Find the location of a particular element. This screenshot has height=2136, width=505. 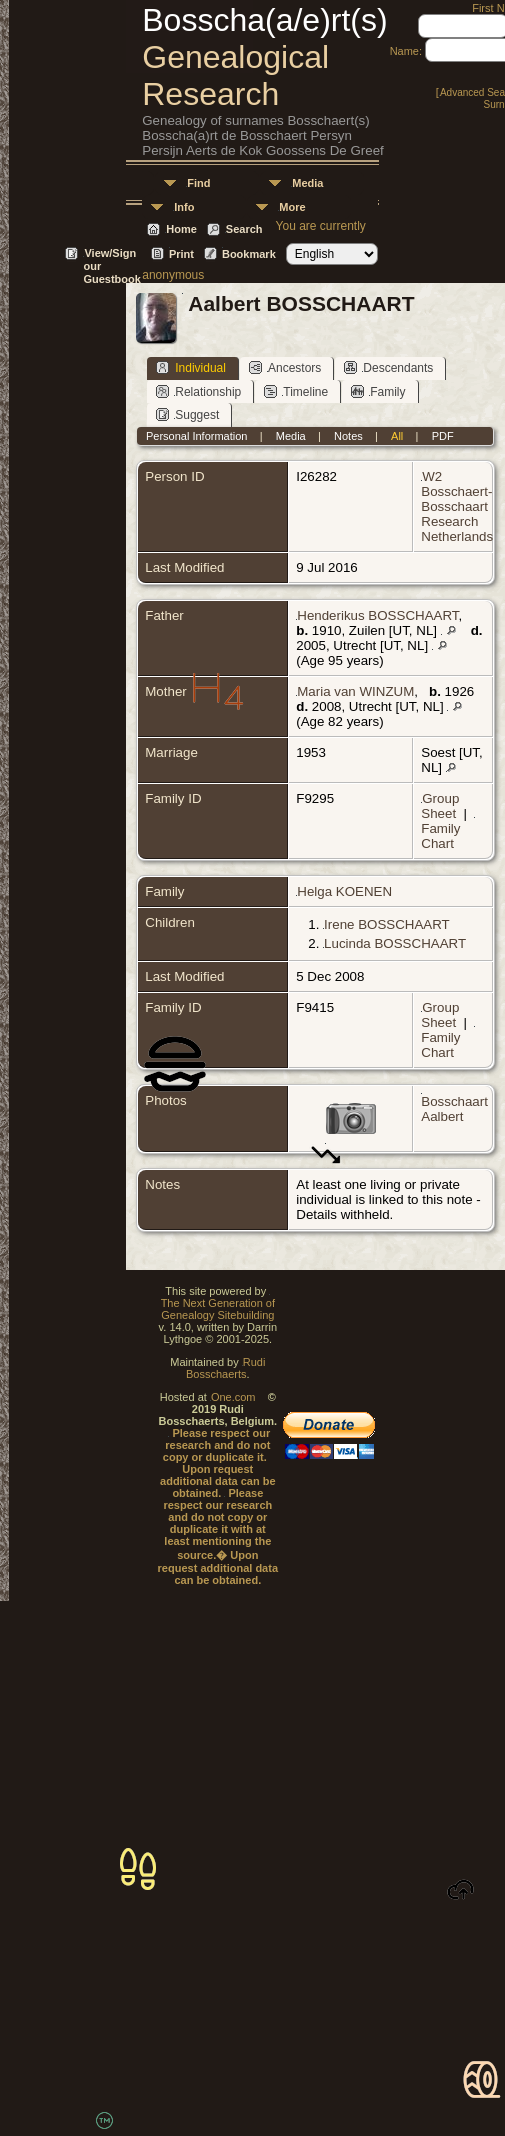

upload file to cloud storage is located at coordinates (460, 1889).